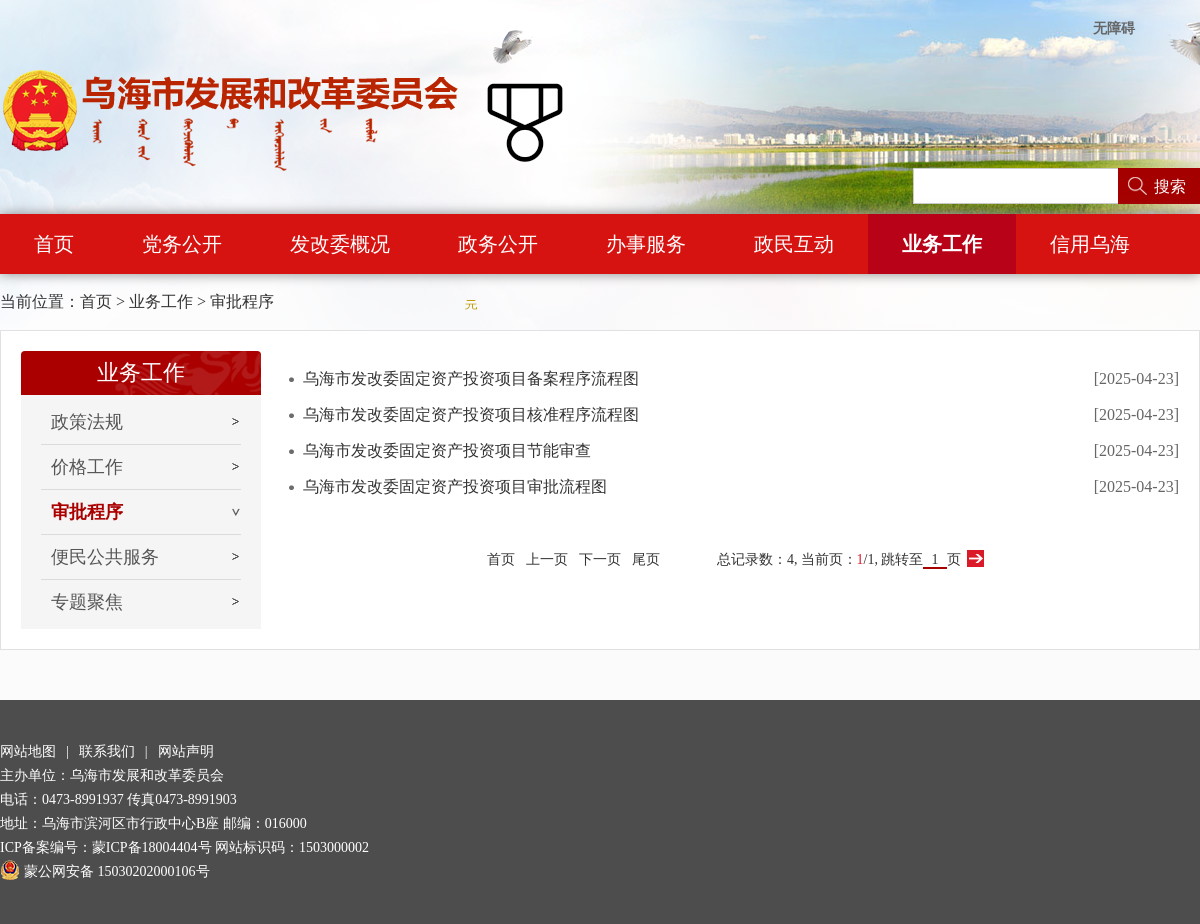  I want to click on view achievements or awards, so click(525, 118).